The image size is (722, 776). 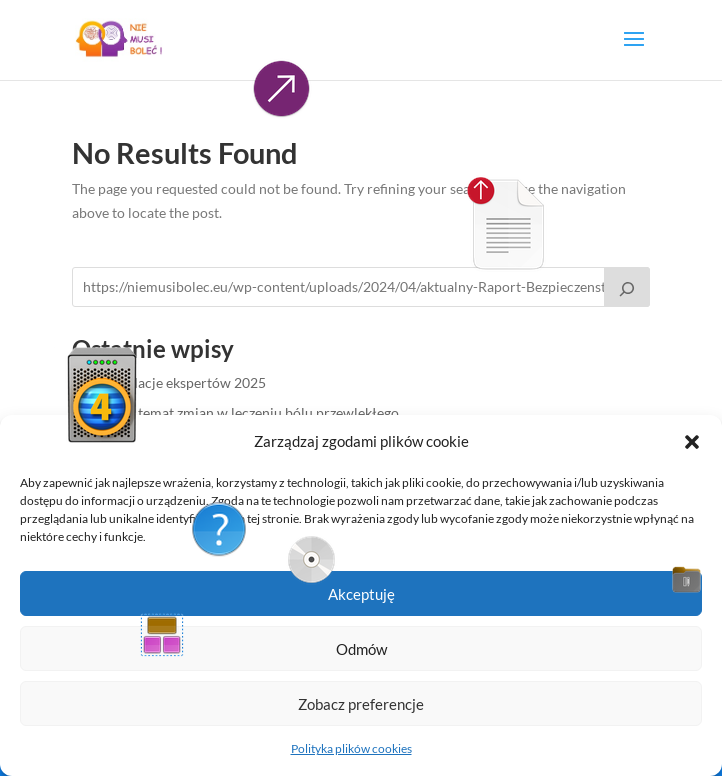 What do you see at coordinates (102, 395) in the screenshot?
I see `access RAID 4 storage configuration settings` at bounding box center [102, 395].